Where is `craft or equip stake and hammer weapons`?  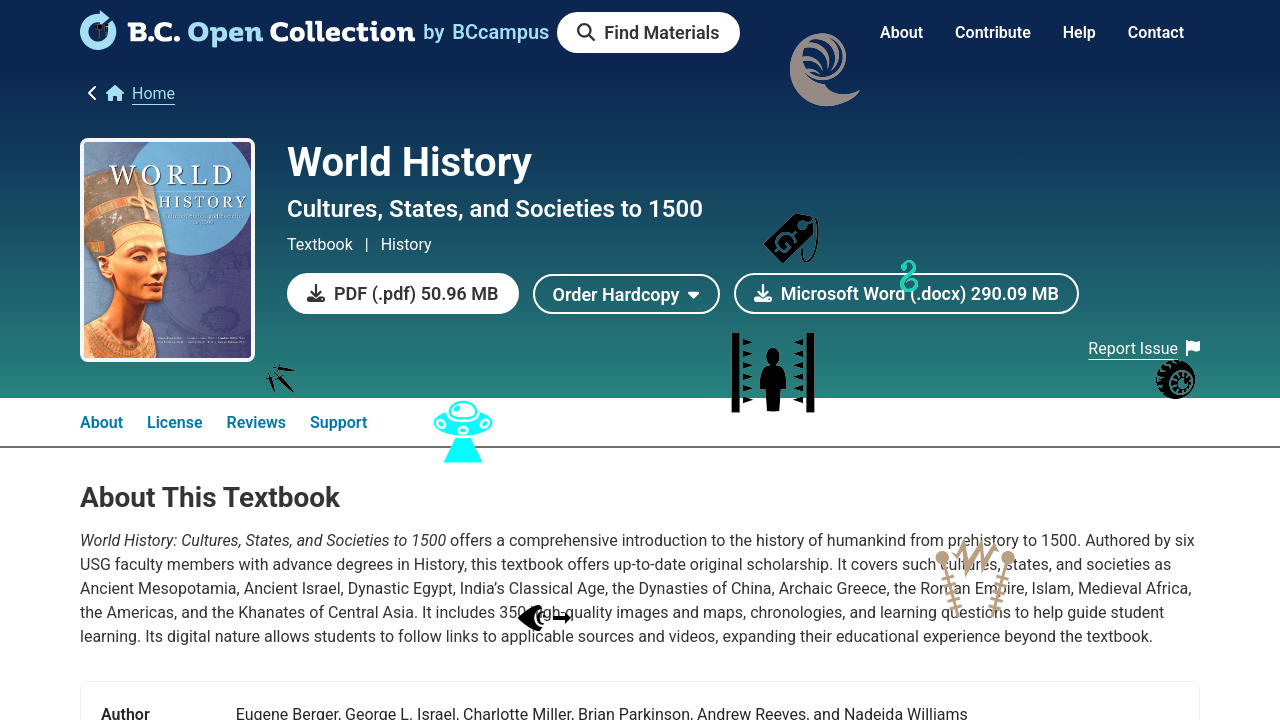
craft or equip stake and hammer weapons is located at coordinates (102, 31).